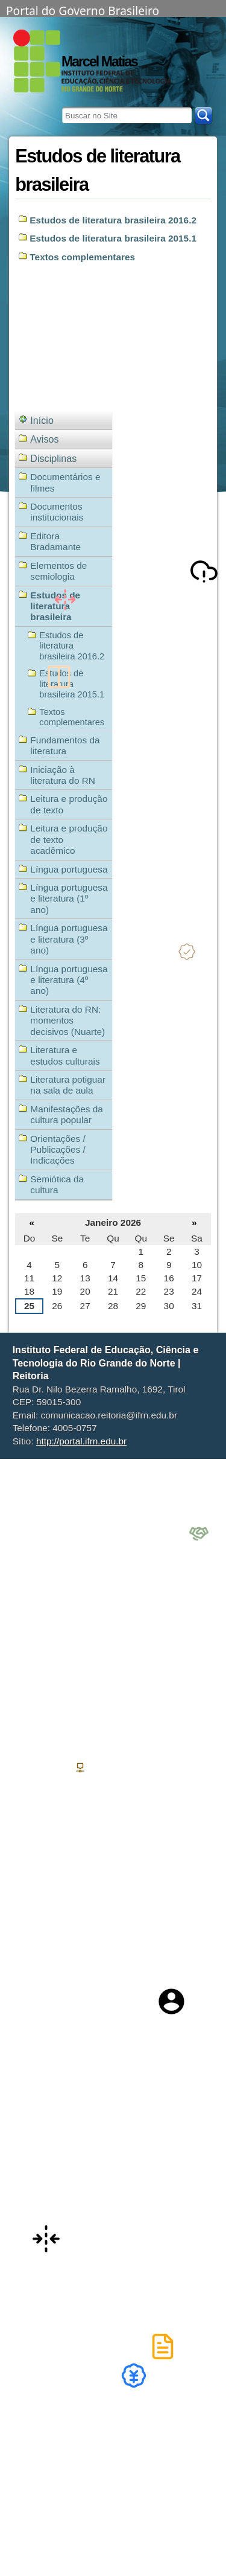  I want to click on view event details on timeline, so click(80, 1767).